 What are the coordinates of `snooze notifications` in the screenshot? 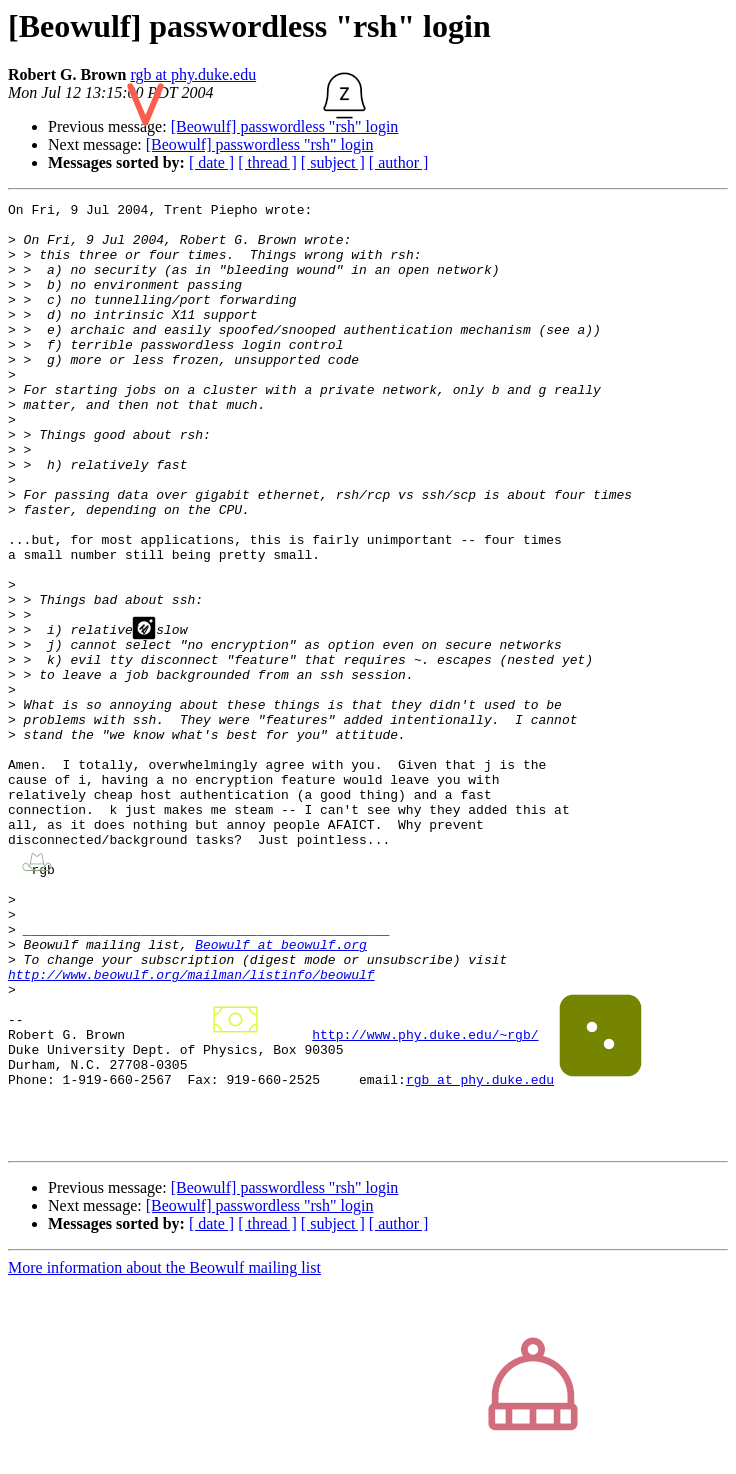 It's located at (344, 95).